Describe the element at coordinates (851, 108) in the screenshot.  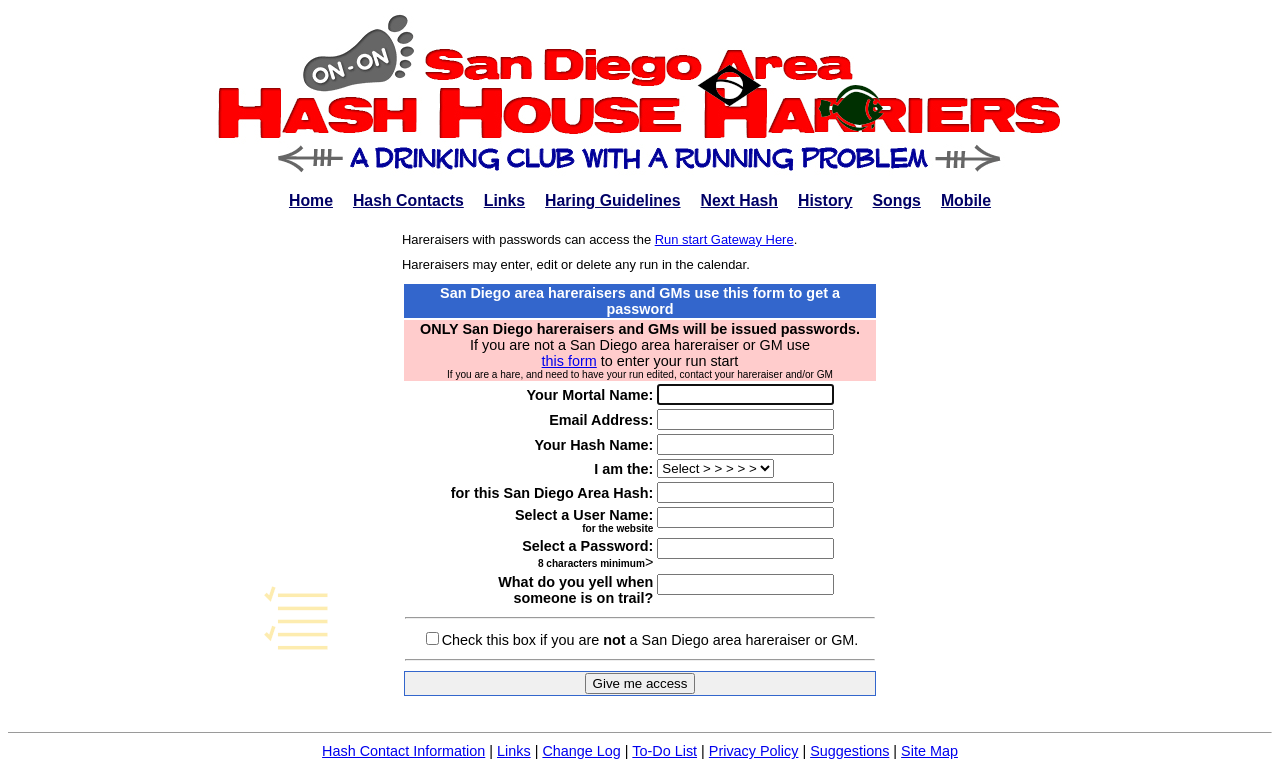
I see `select flatfish in a fishing or aquarium game` at that location.